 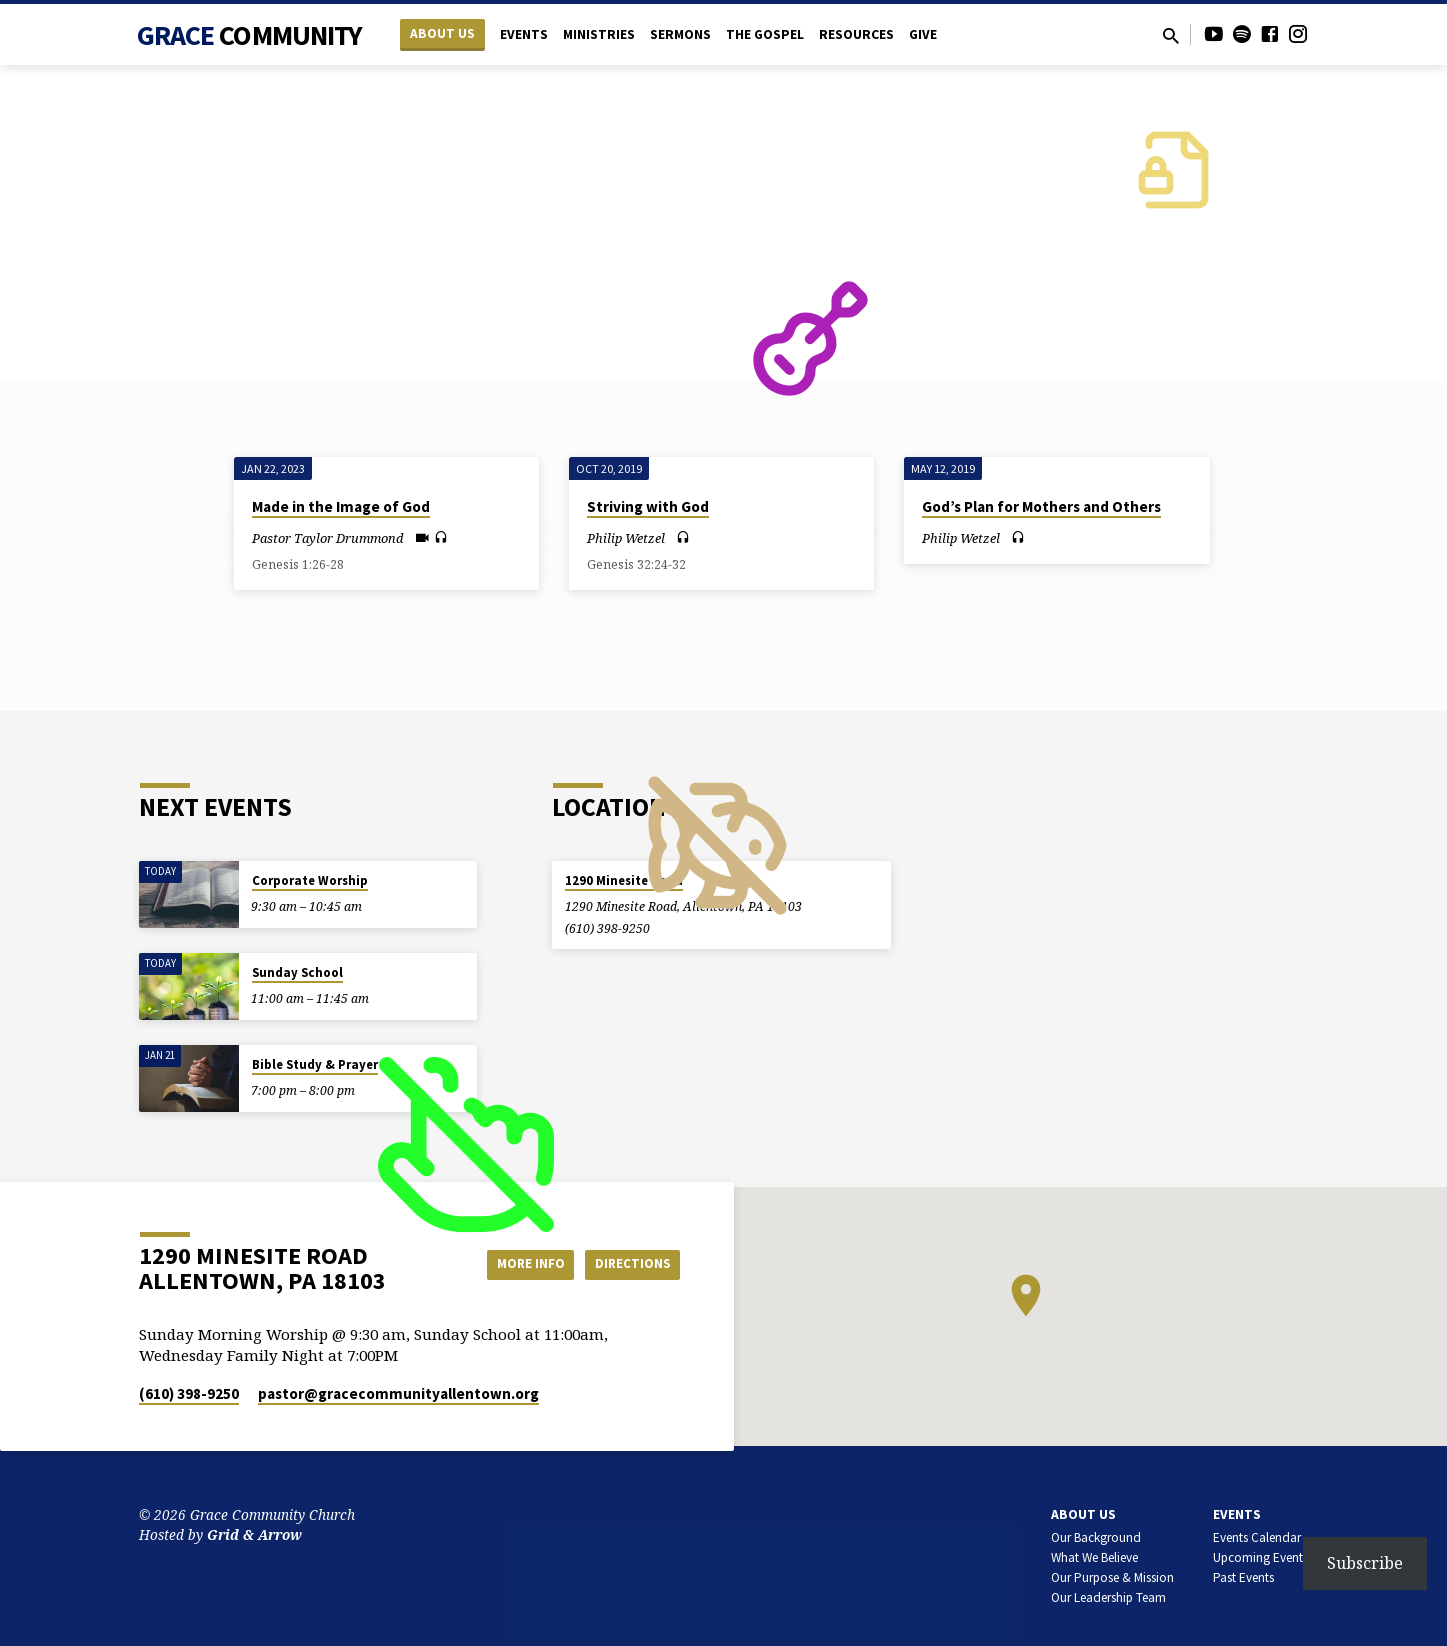 I want to click on indicates no fishing allowed, so click(x=717, y=845).